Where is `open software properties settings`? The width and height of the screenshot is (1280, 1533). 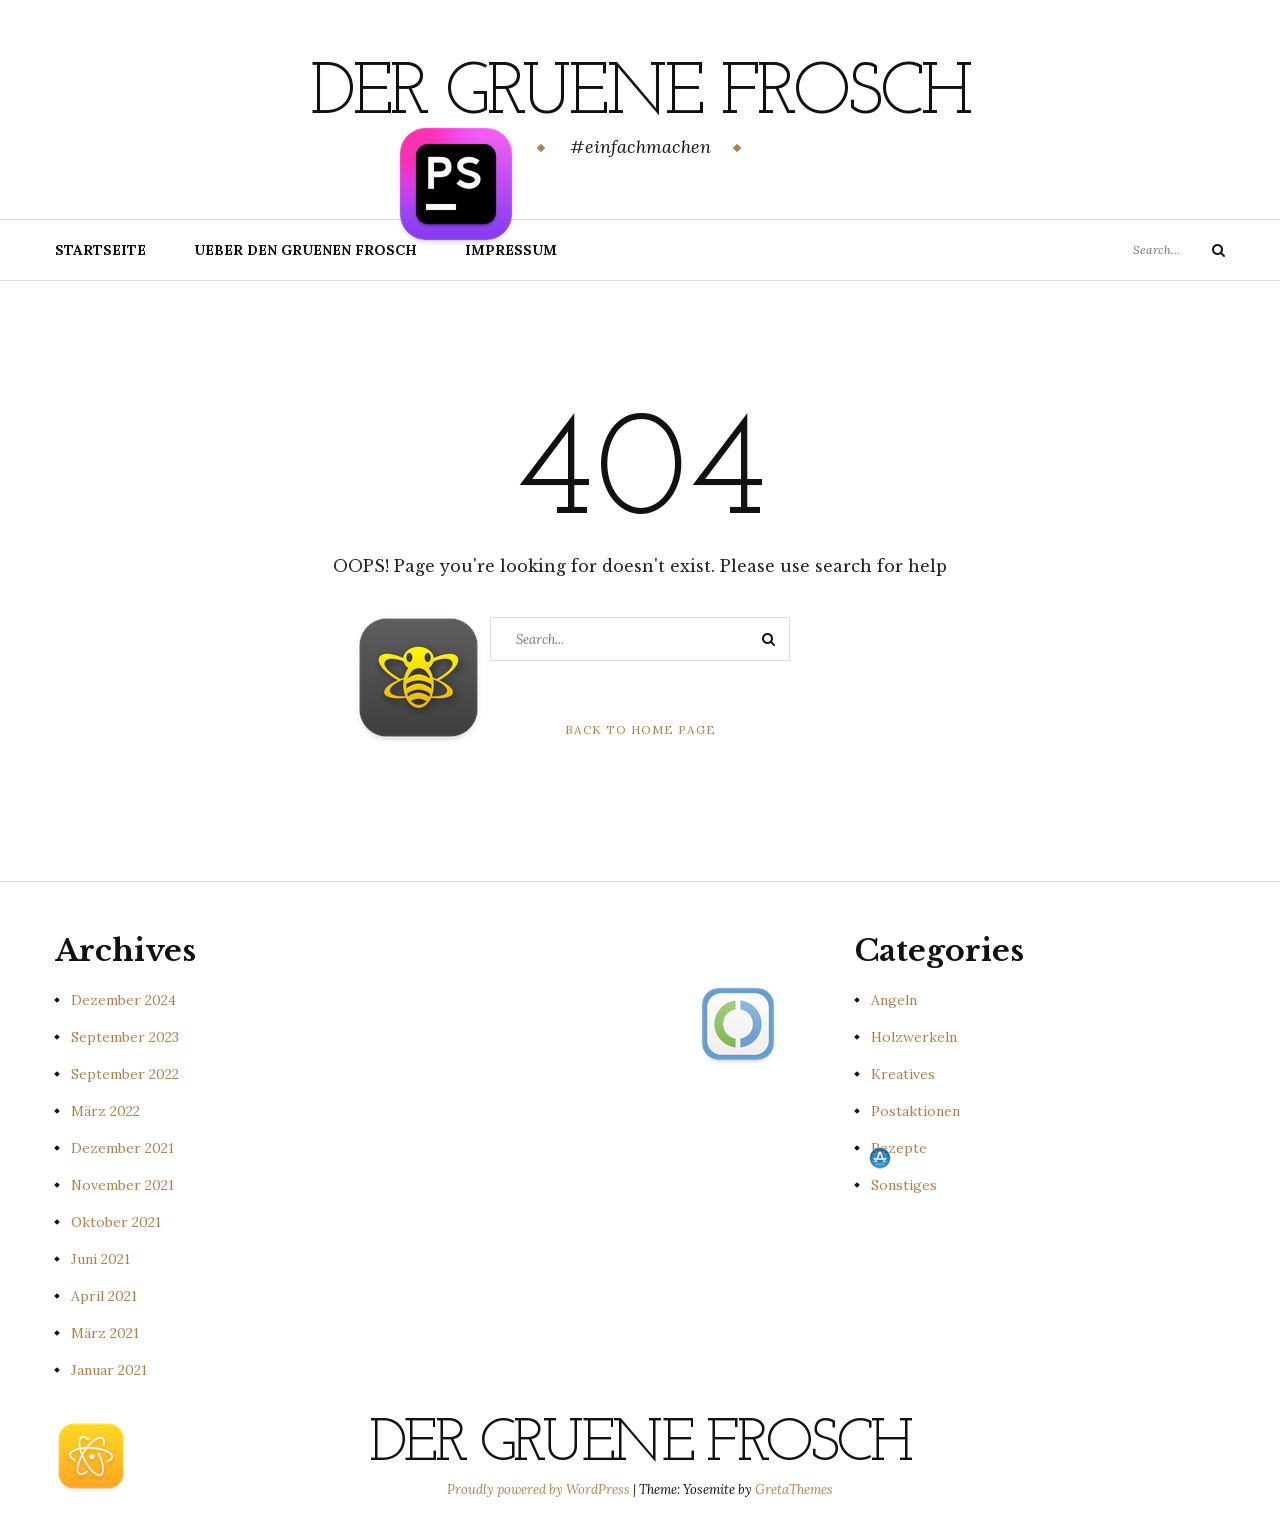 open software properties settings is located at coordinates (880, 1158).